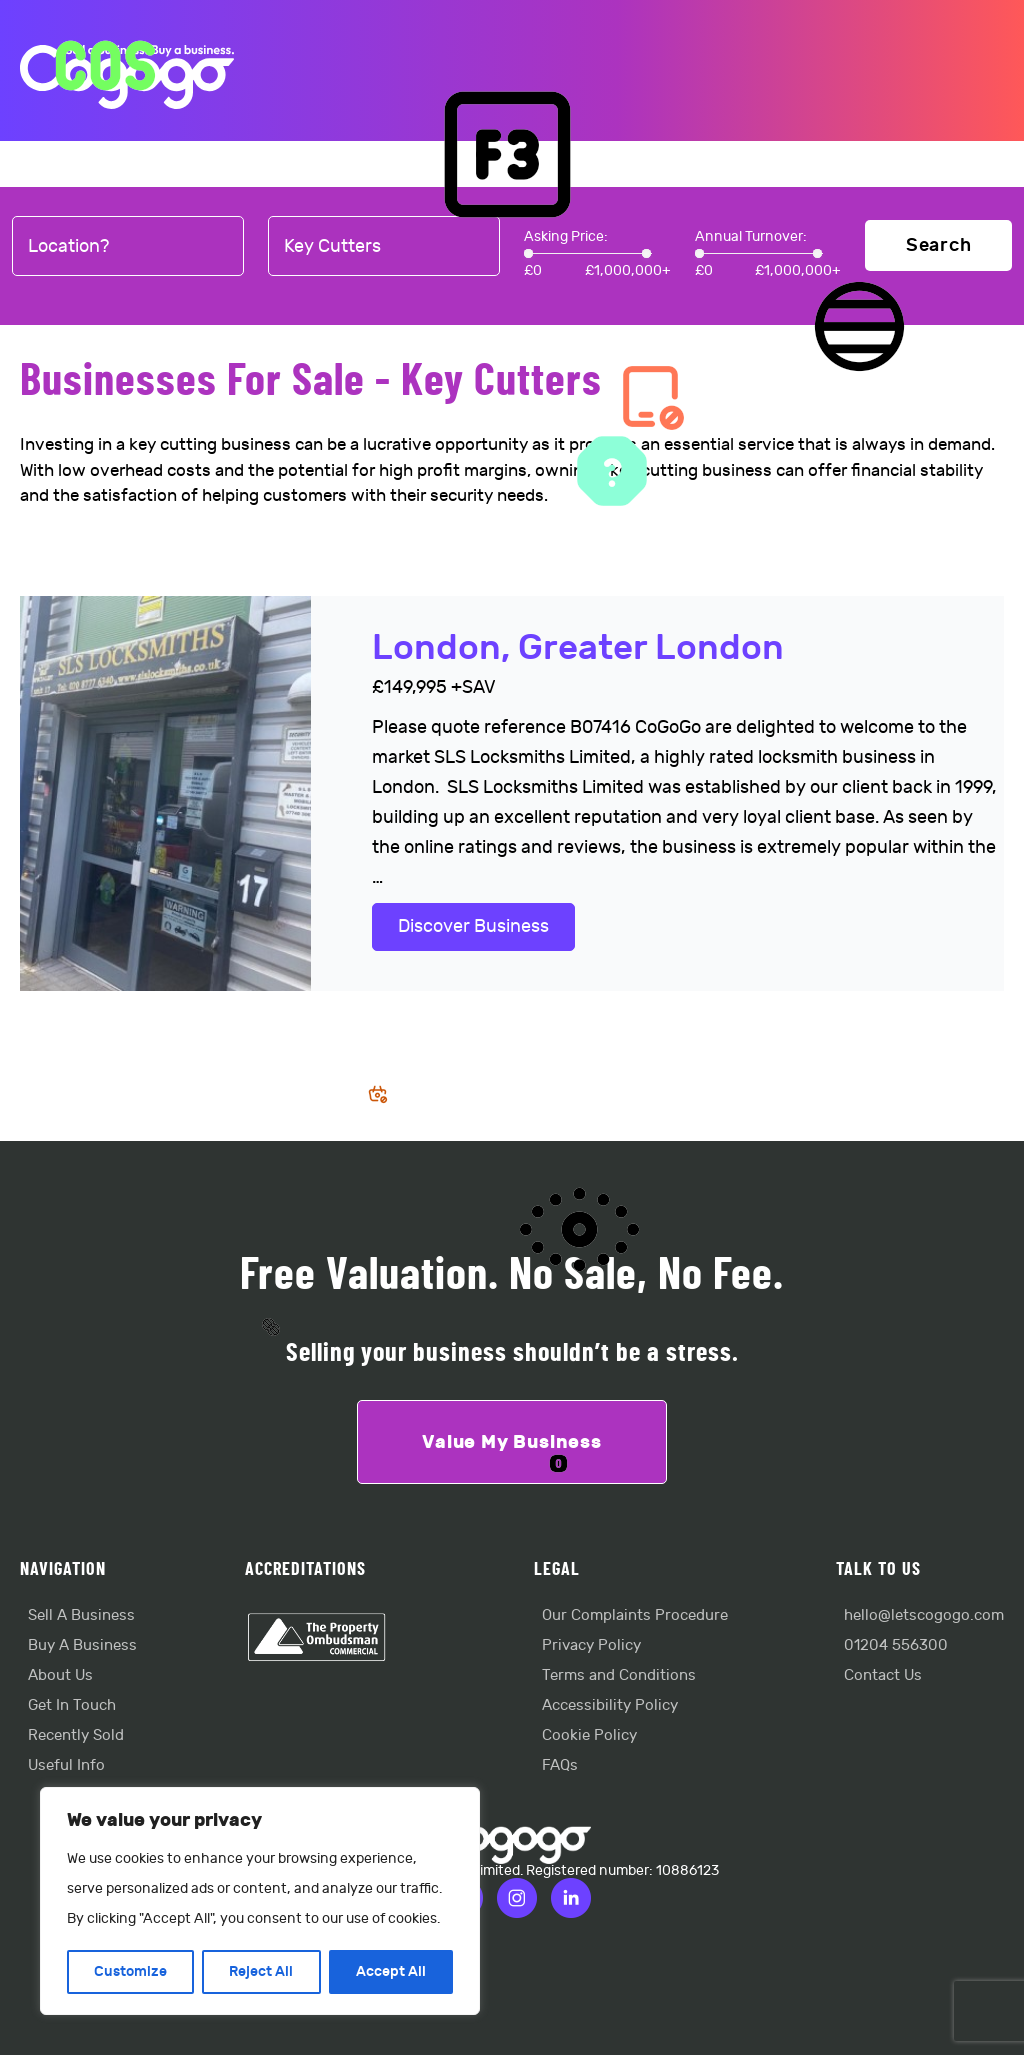 The width and height of the screenshot is (1024, 2055). I want to click on access cosine function in calculator, so click(105, 65).